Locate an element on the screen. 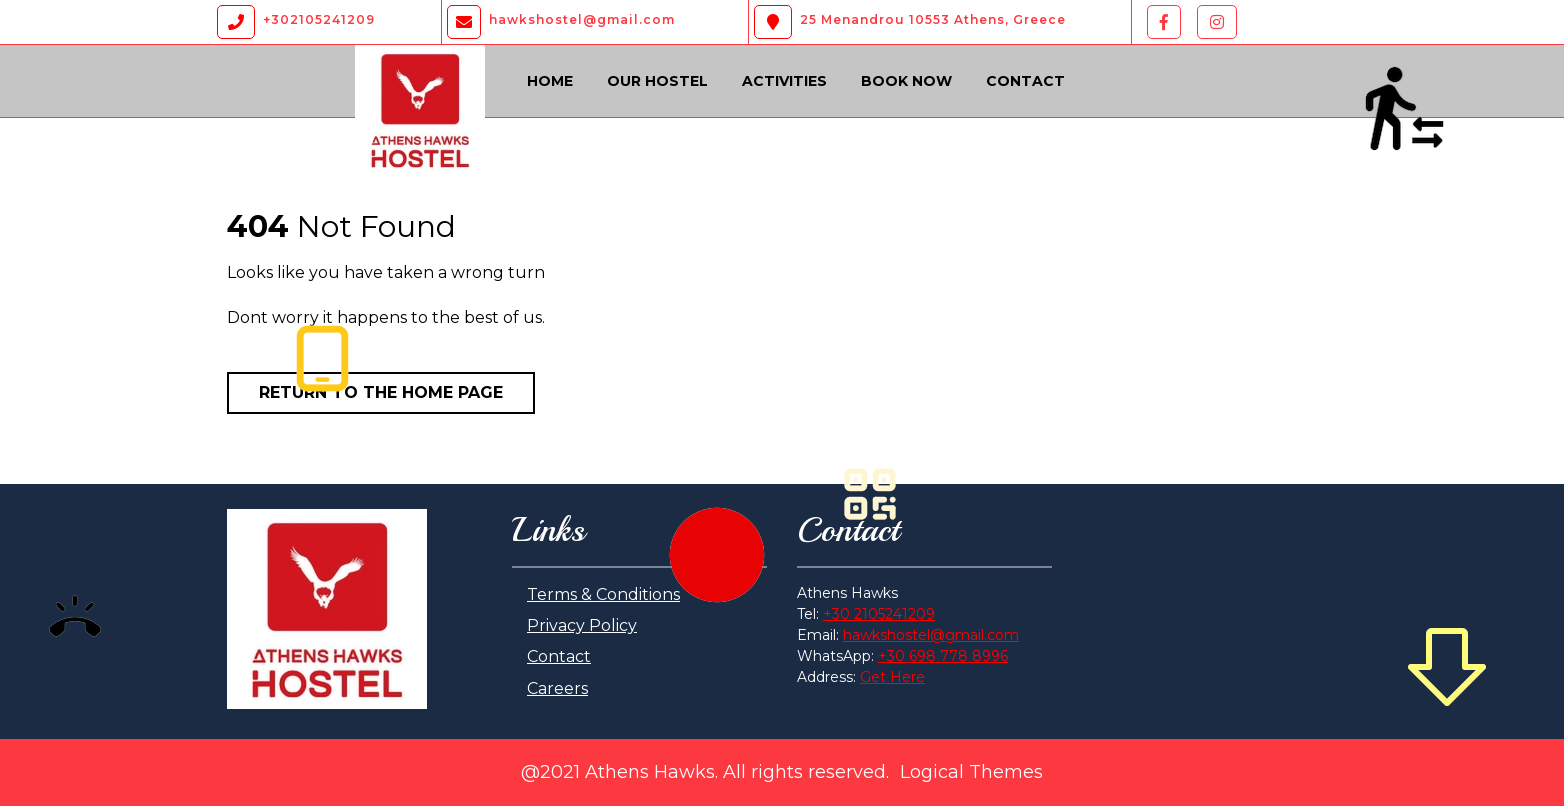 The width and height of the screenshot is (1564, 806). download a file or content is located at coordinates (1447, 664).